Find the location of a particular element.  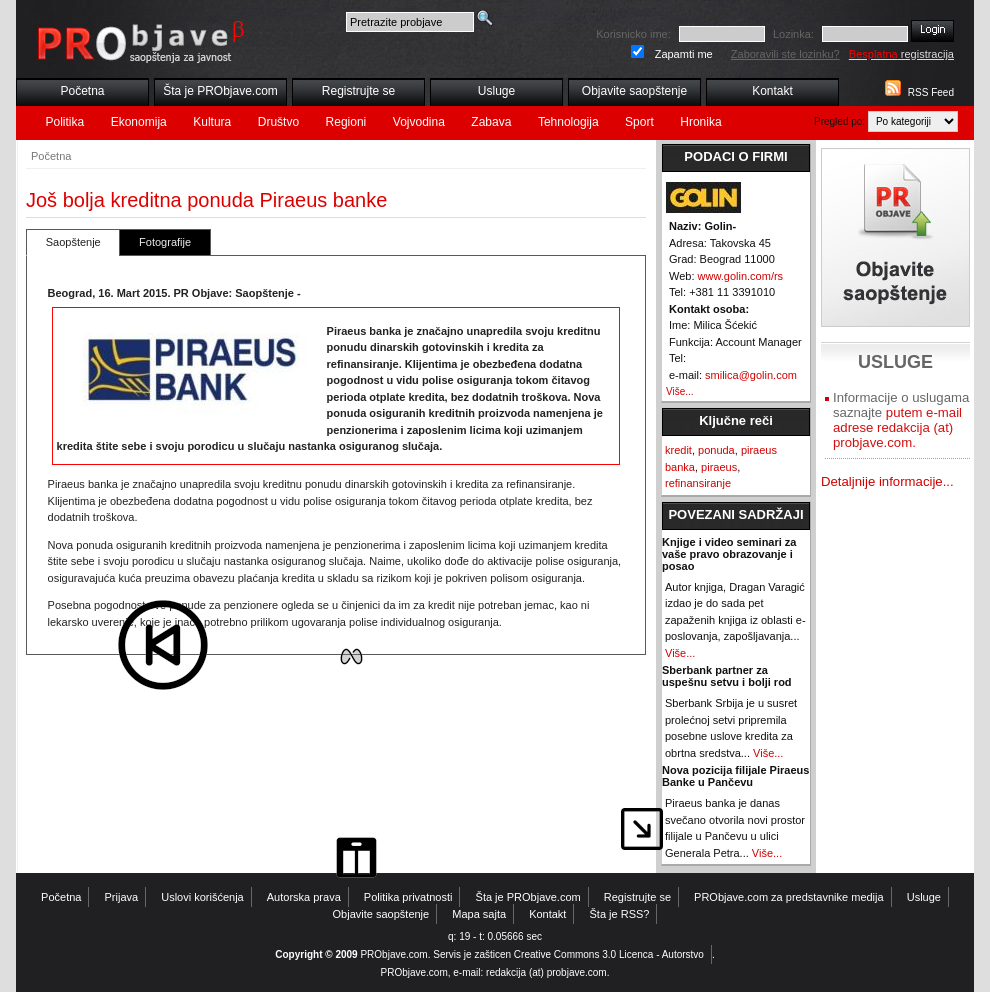

skip to previous track is located at coordinates (163, 645).